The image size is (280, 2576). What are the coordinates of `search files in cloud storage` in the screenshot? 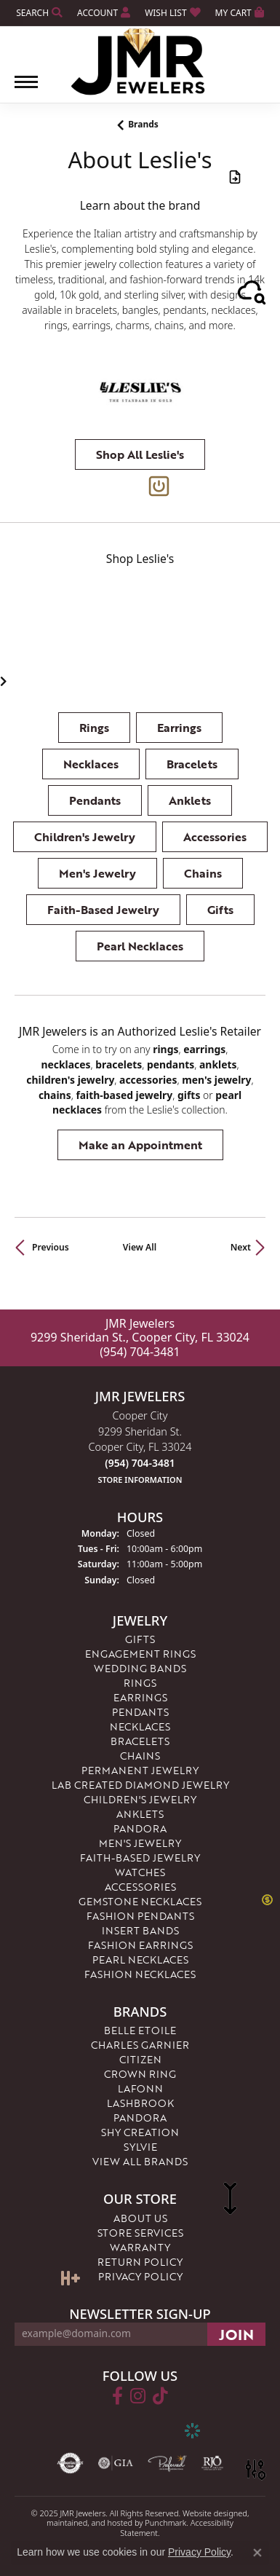 It's located at (252, 291).